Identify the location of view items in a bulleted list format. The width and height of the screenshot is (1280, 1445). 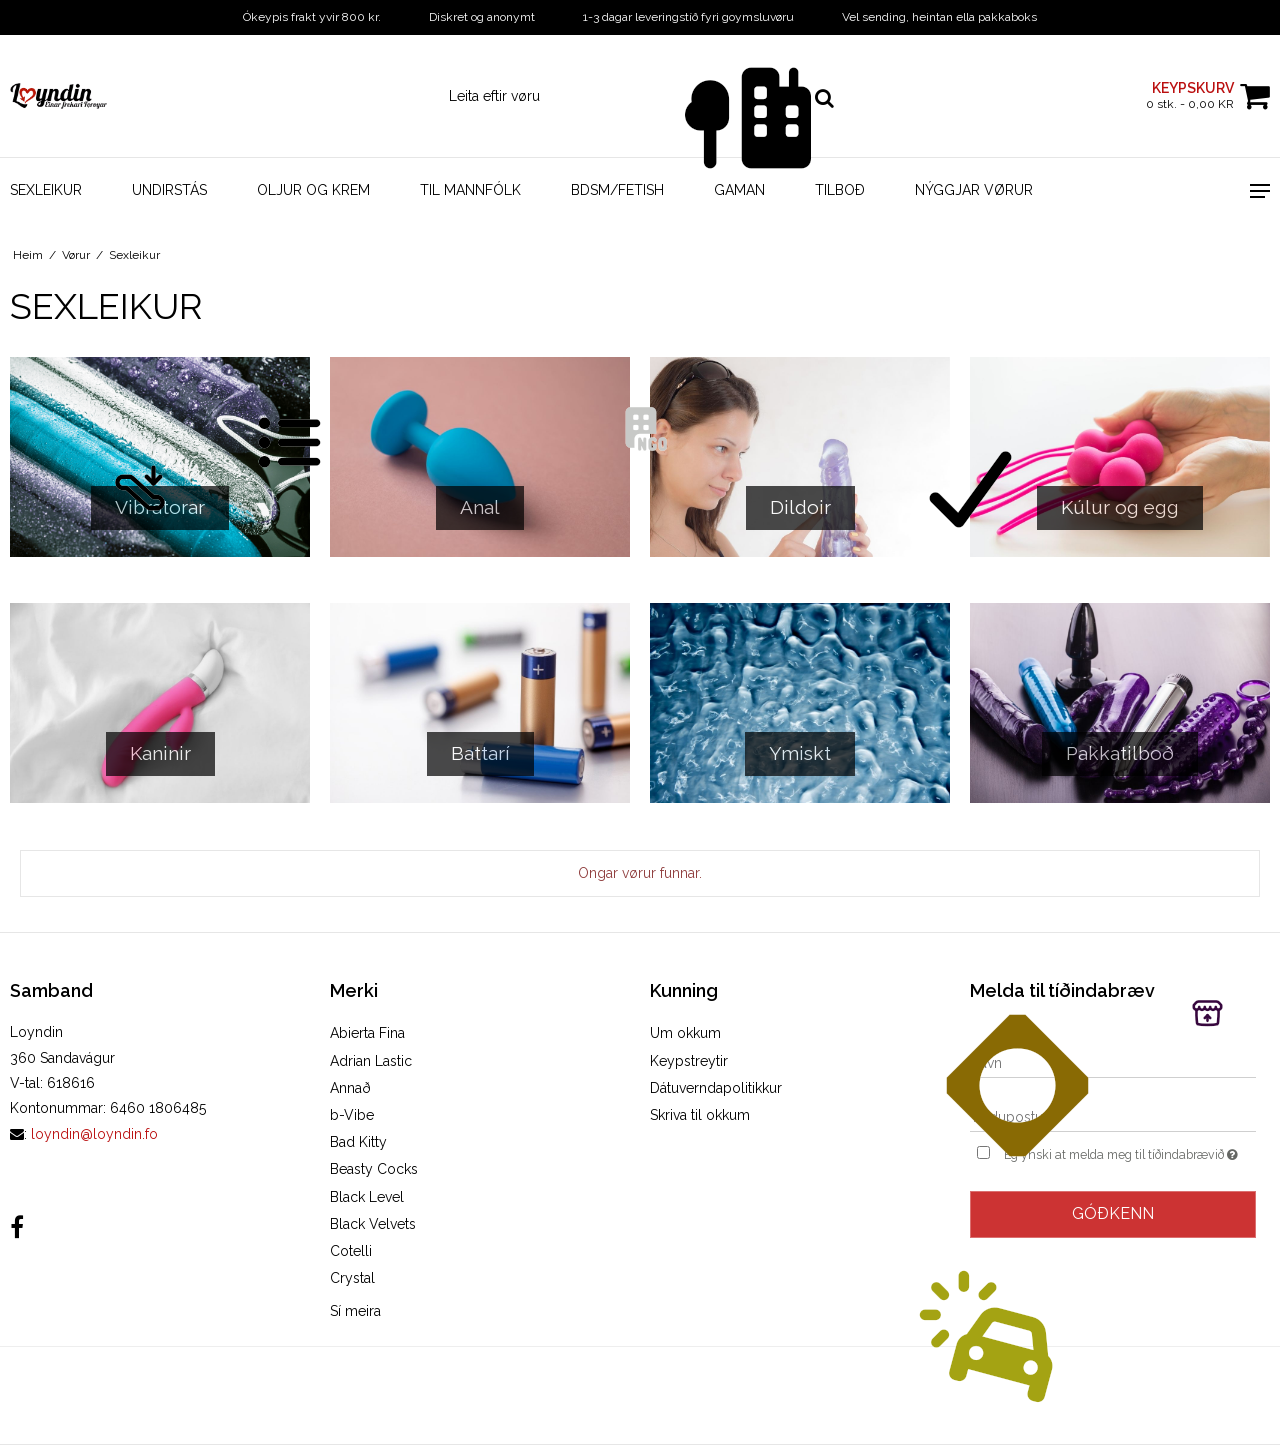
(289, 442).